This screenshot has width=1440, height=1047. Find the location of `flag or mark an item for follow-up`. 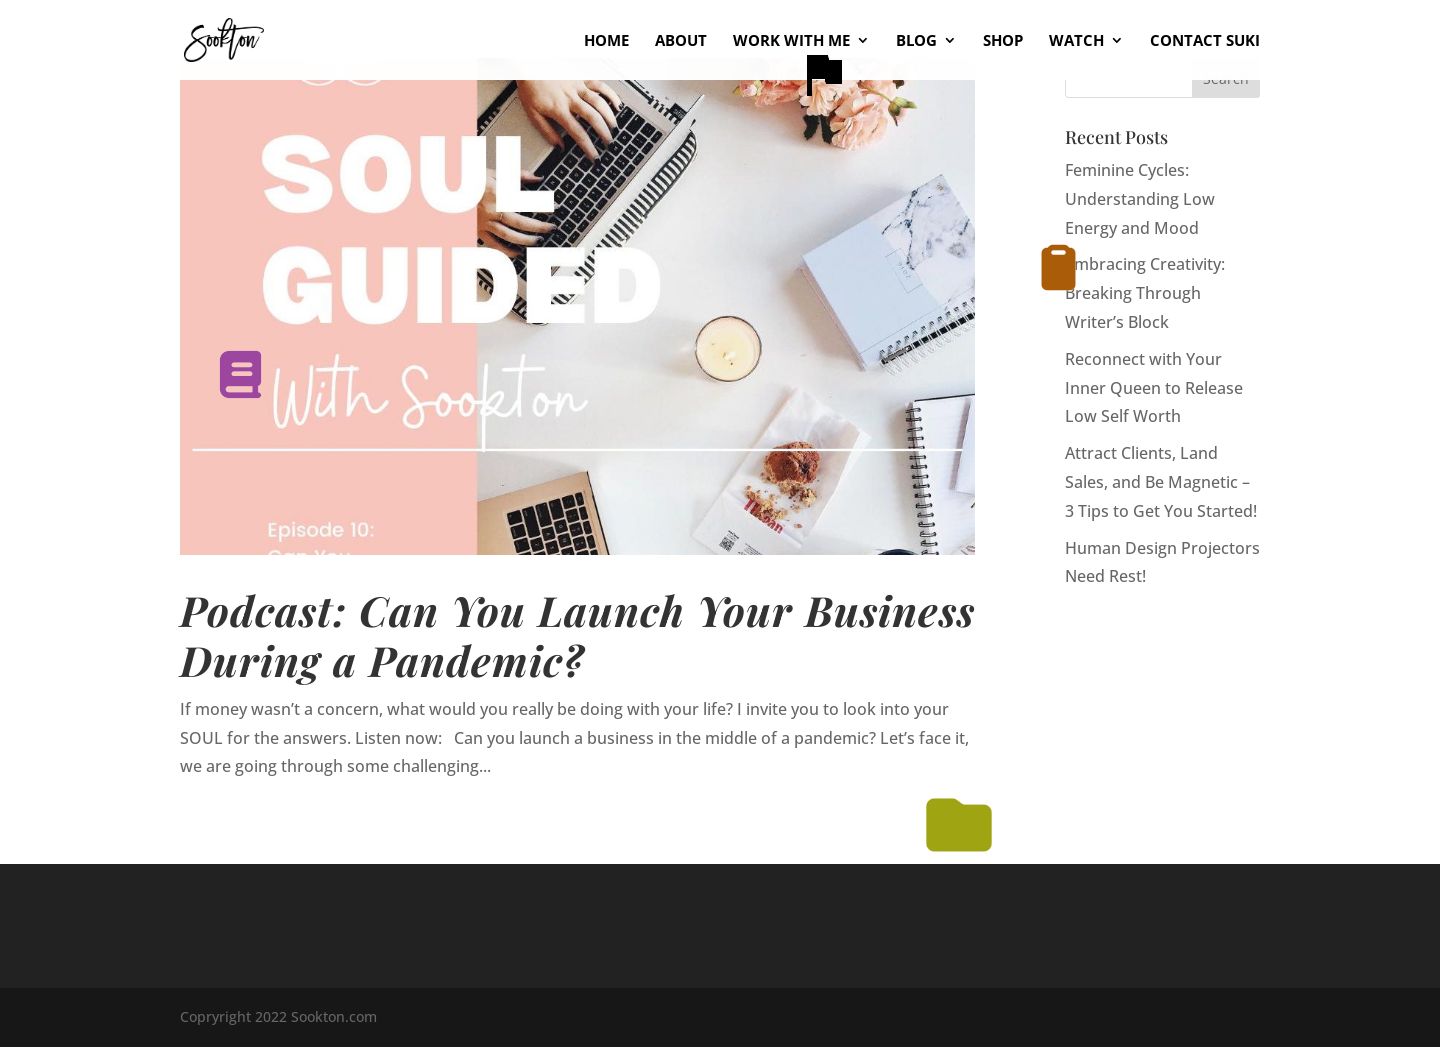

flag or mark an item for follow-up is located at coordinates (823, 74).